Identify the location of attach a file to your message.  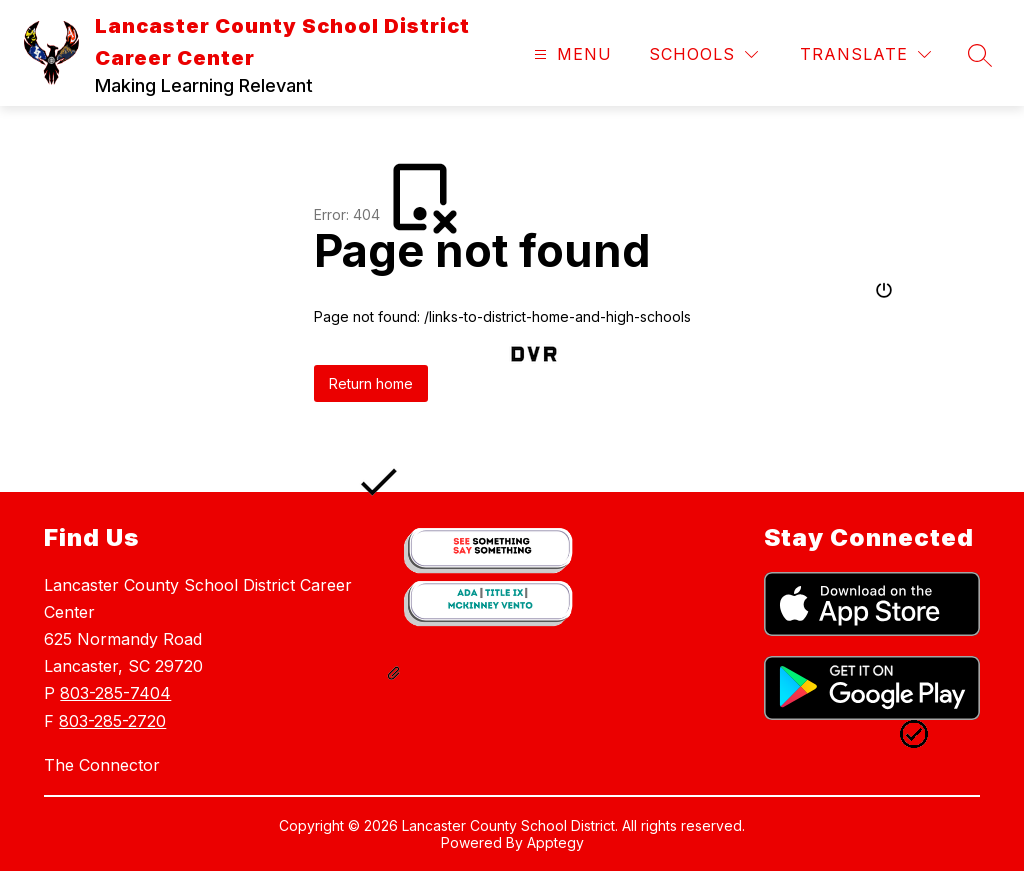
(394, 673).